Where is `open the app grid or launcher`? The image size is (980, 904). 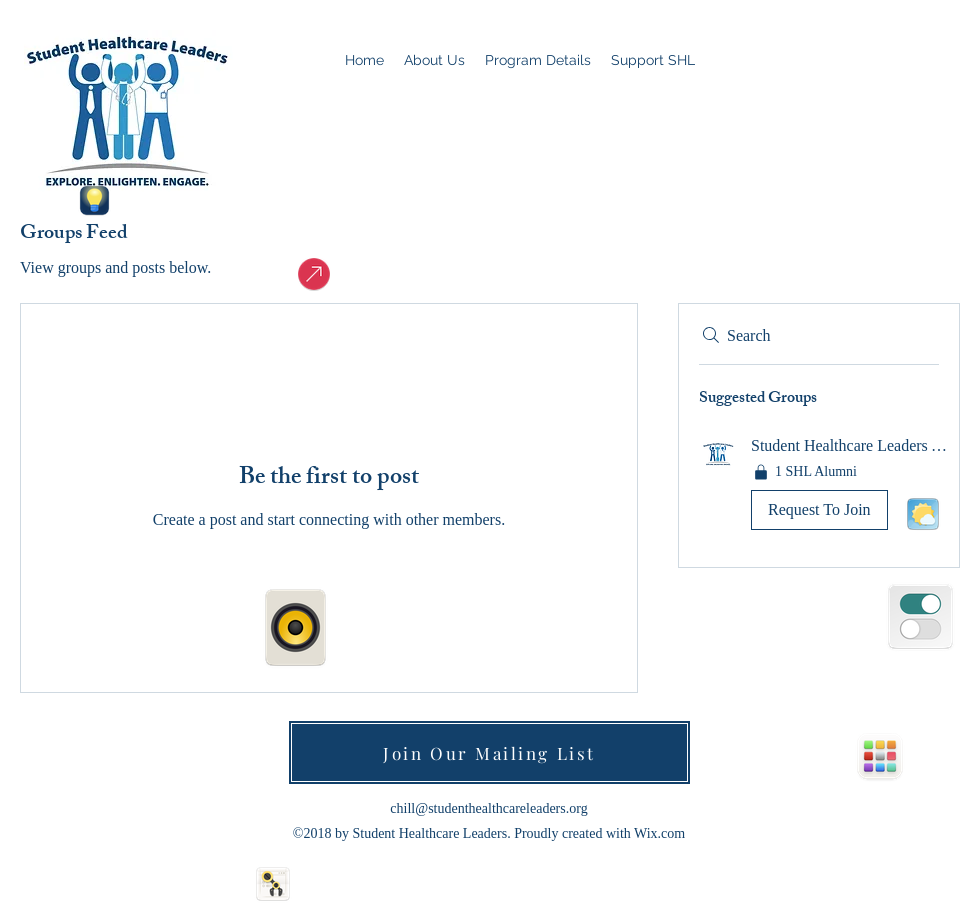
open the app grid or launcher is located at coordinates (880, 756).